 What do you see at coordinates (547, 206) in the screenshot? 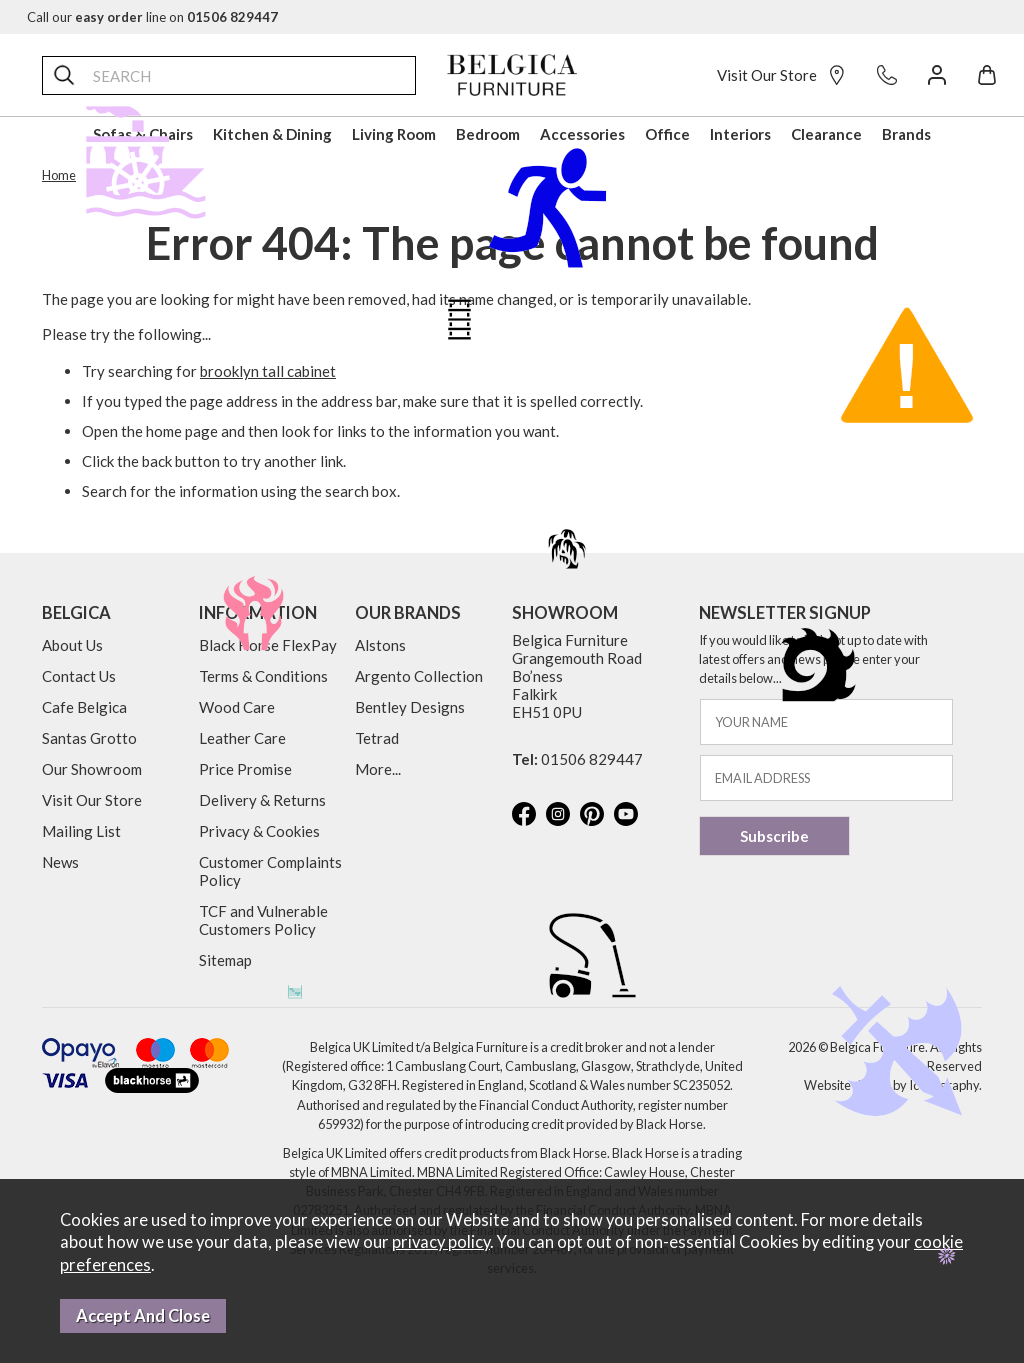
I see `start or resume running in a game` at bounding box center [547, 206].